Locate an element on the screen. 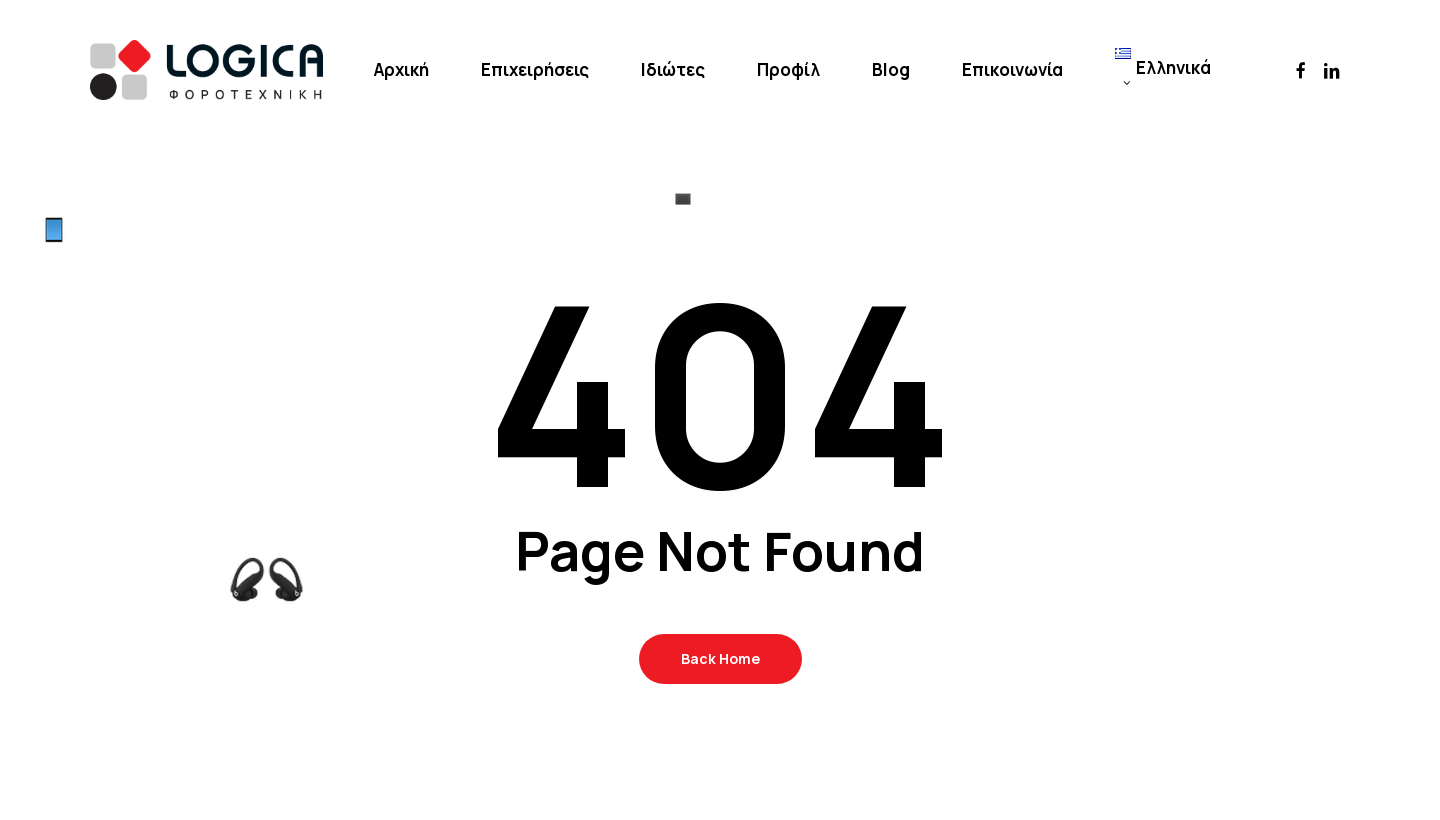 The width and height of the screenshot is (1440, 820). indicates magic trackpad is connected via bluetooth is located at coordinates (683, 199).